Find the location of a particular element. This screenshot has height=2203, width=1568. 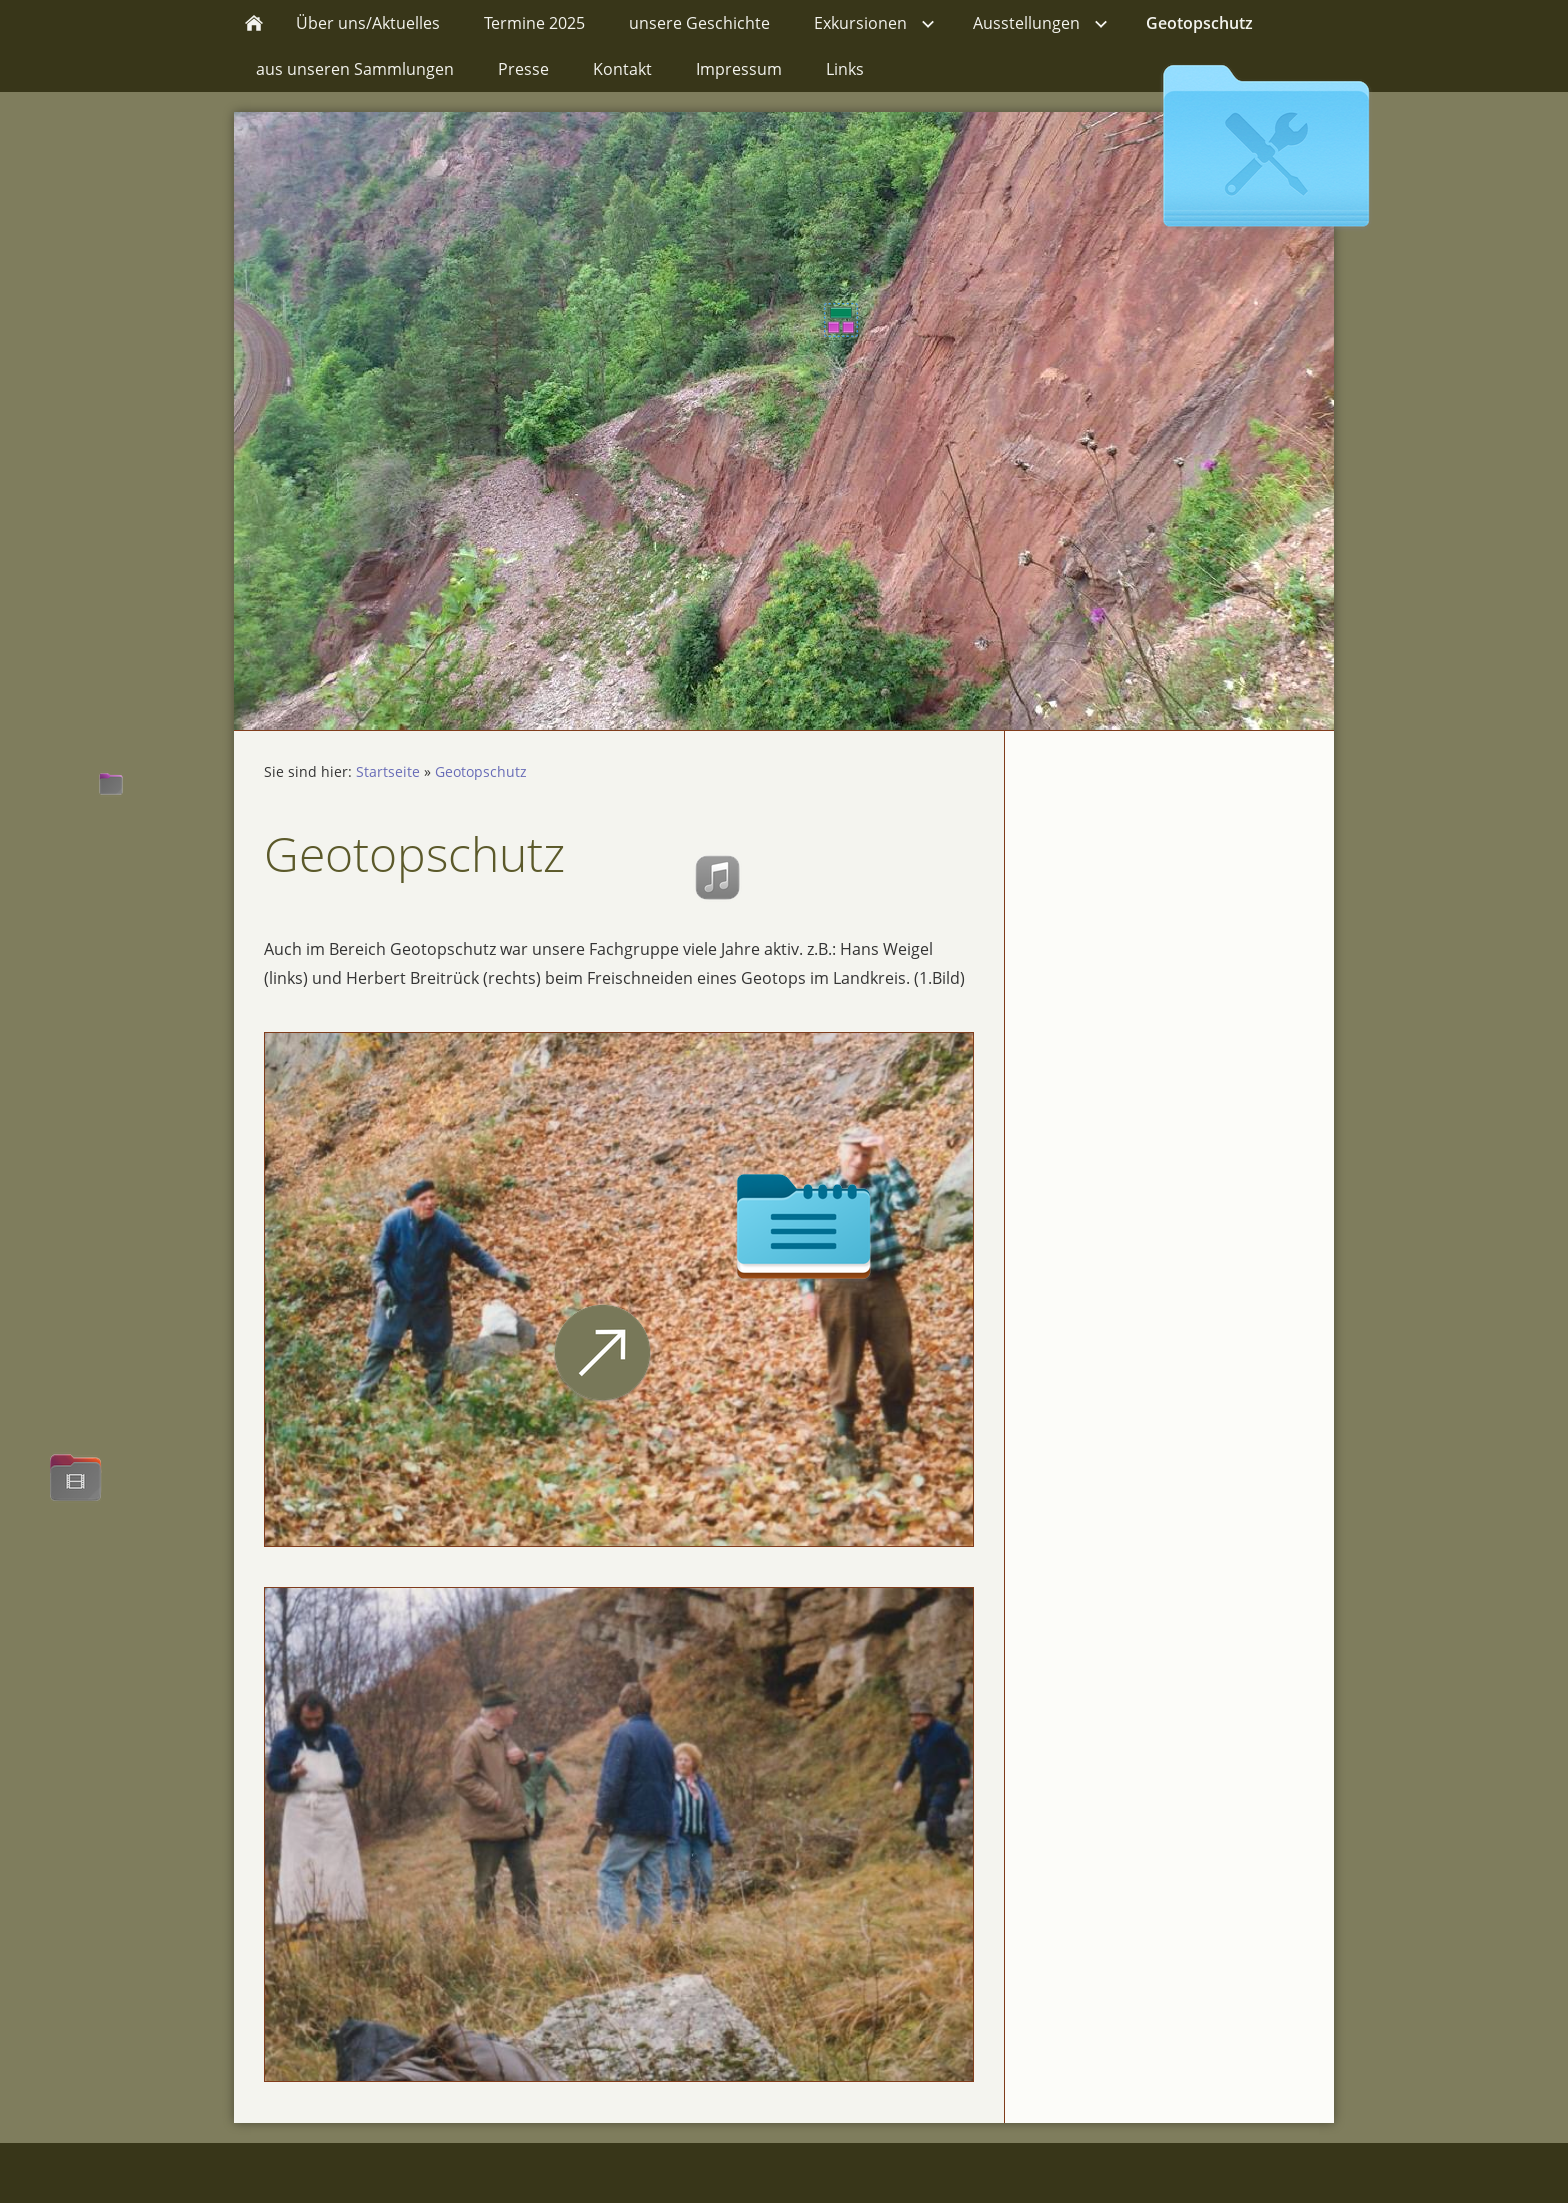

open folder to view contents is located at coordinates (111, 784).